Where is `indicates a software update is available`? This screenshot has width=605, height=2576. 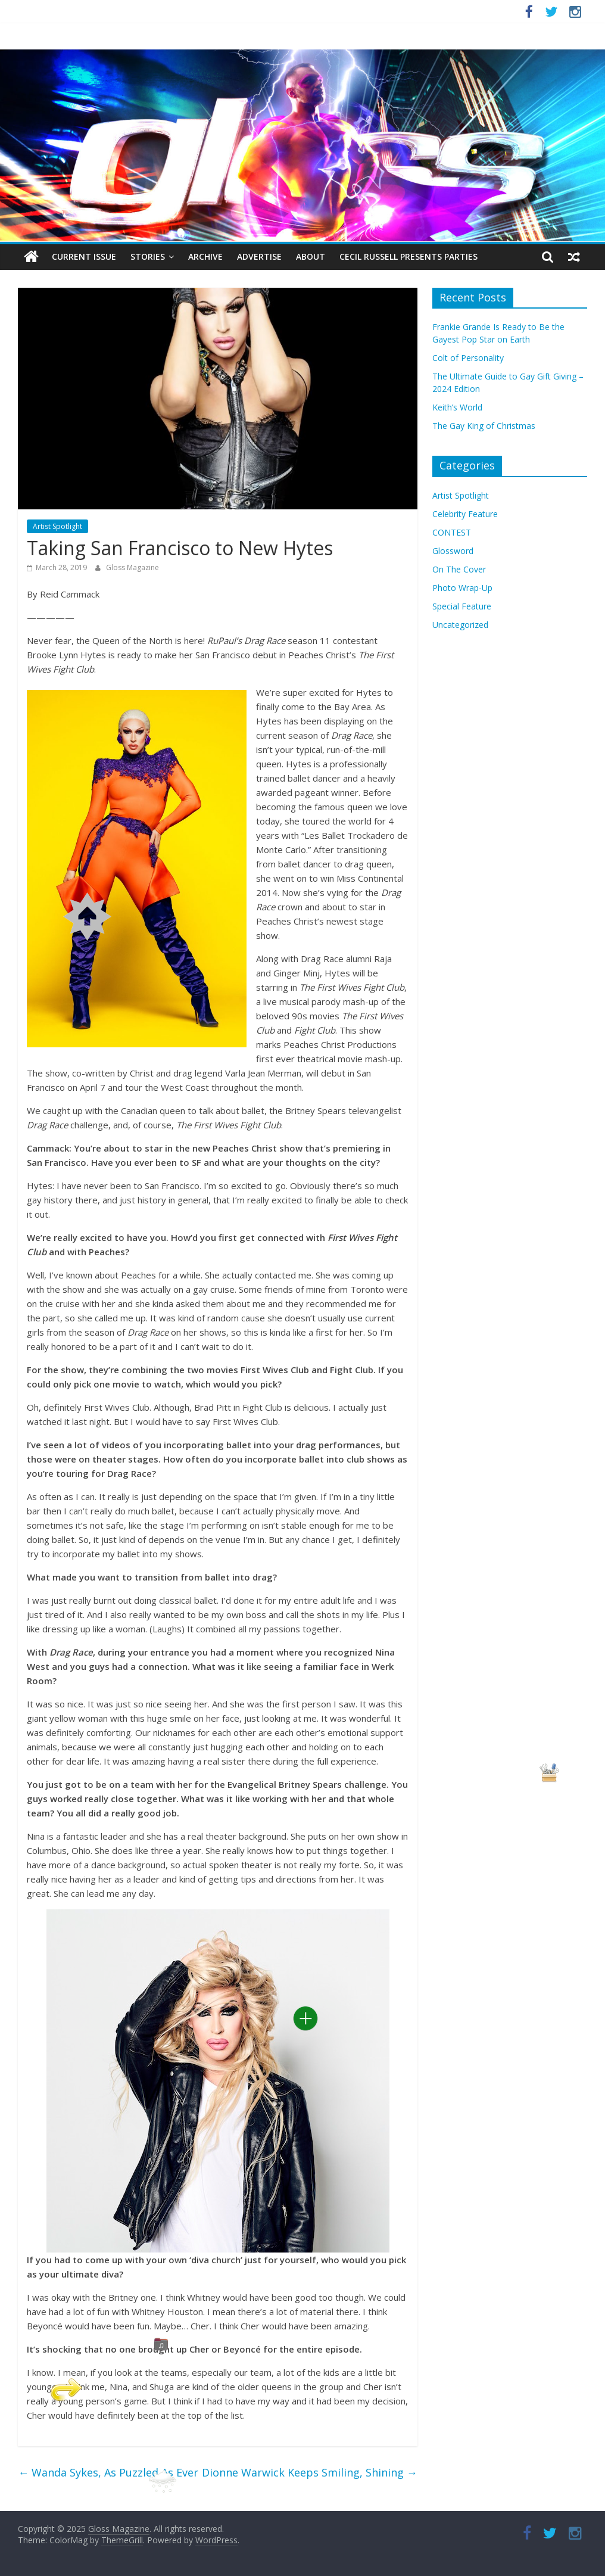 indicates a software update is available is located at coordinates (87, 916).